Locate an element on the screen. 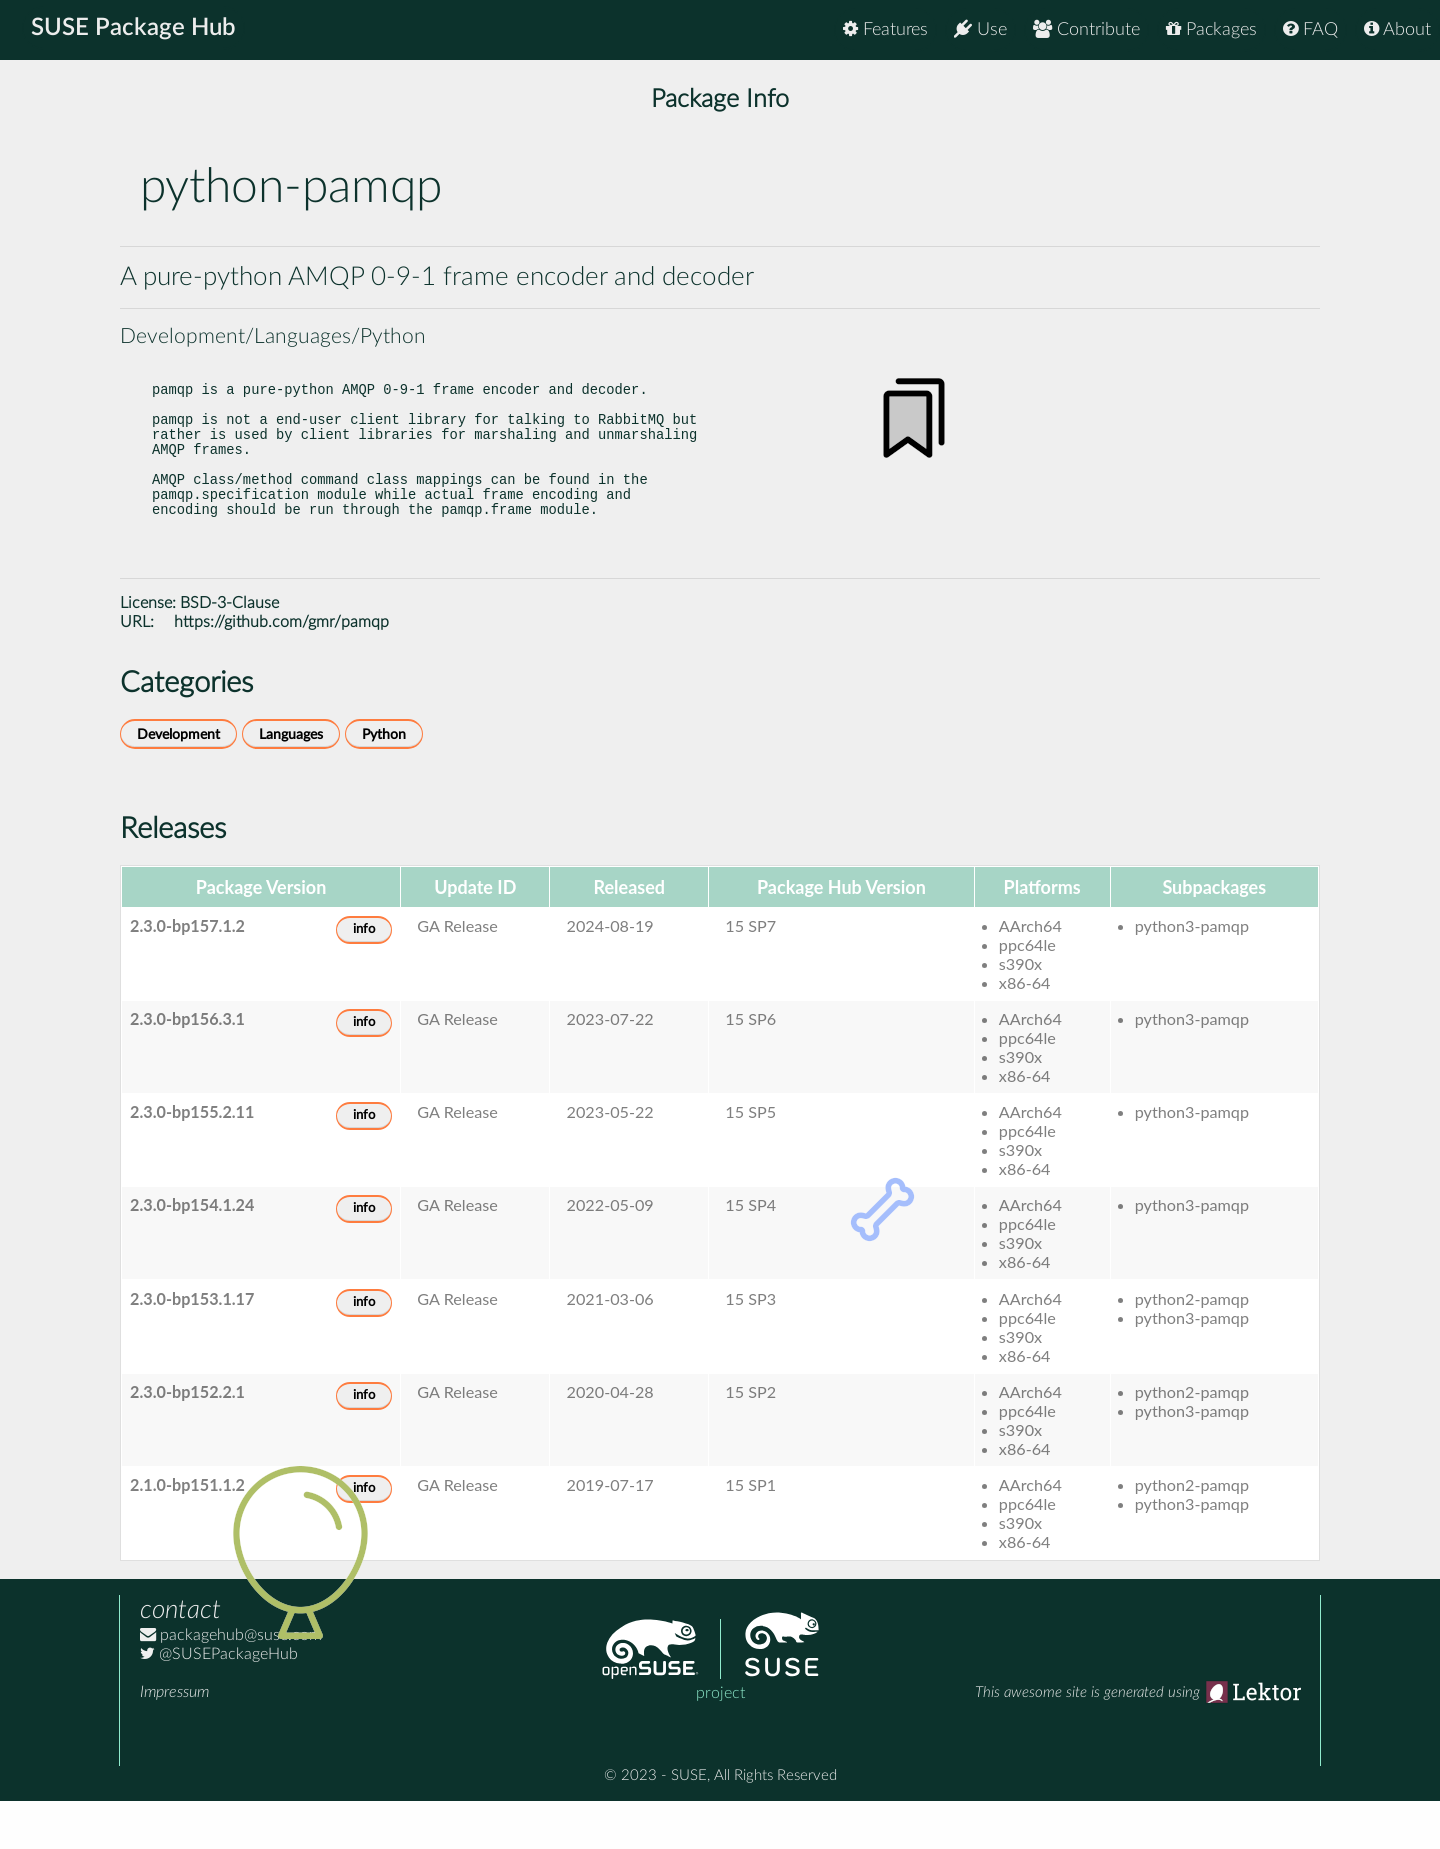 This screenshot has height=1849, width=1440. access pet-related features or settings is located at coordinates (882, 1209).